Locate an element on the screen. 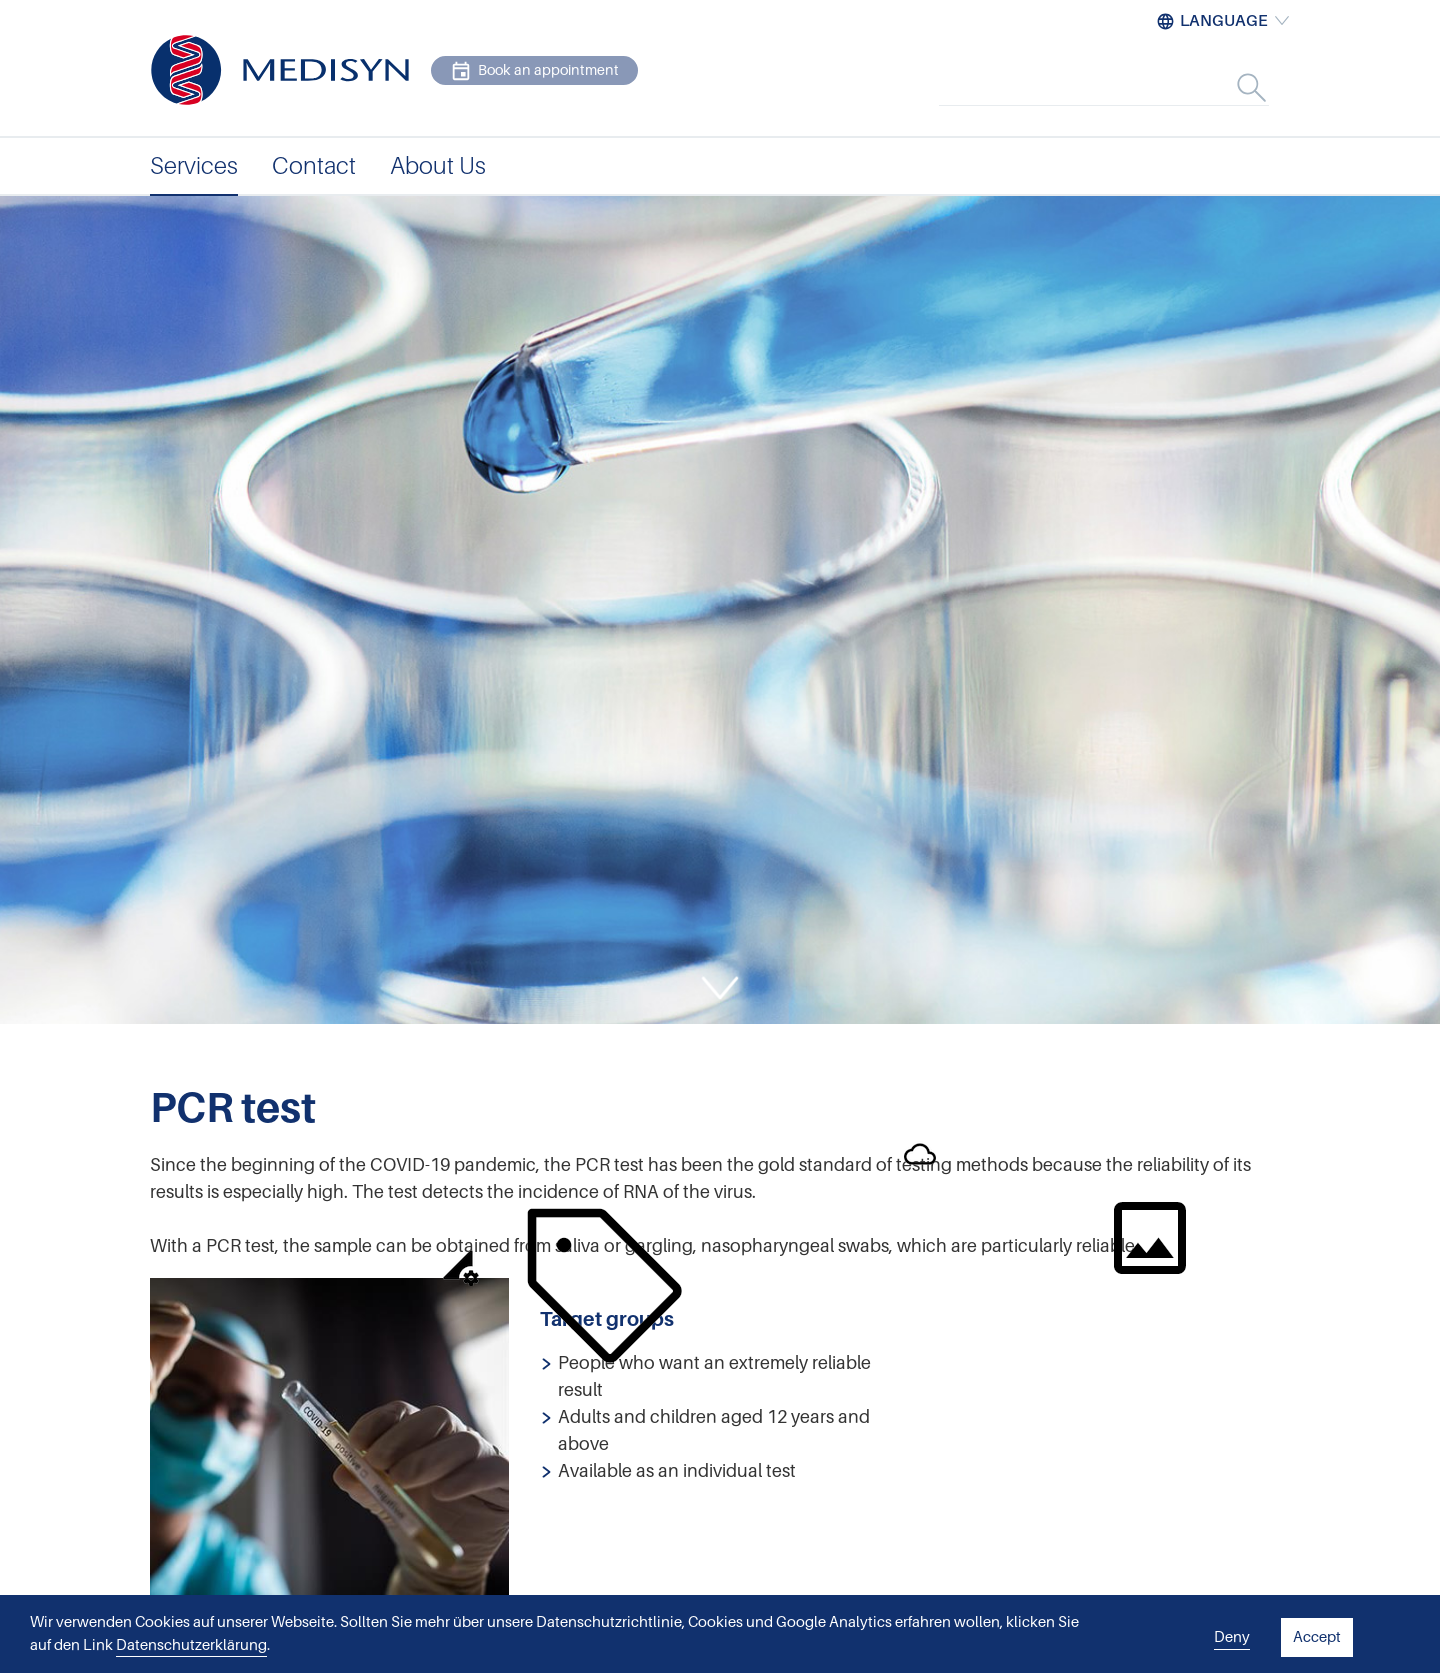 The height and width of the screenshot is (1673, 1440). access data or network settings is located at coordinates (460, 1267).